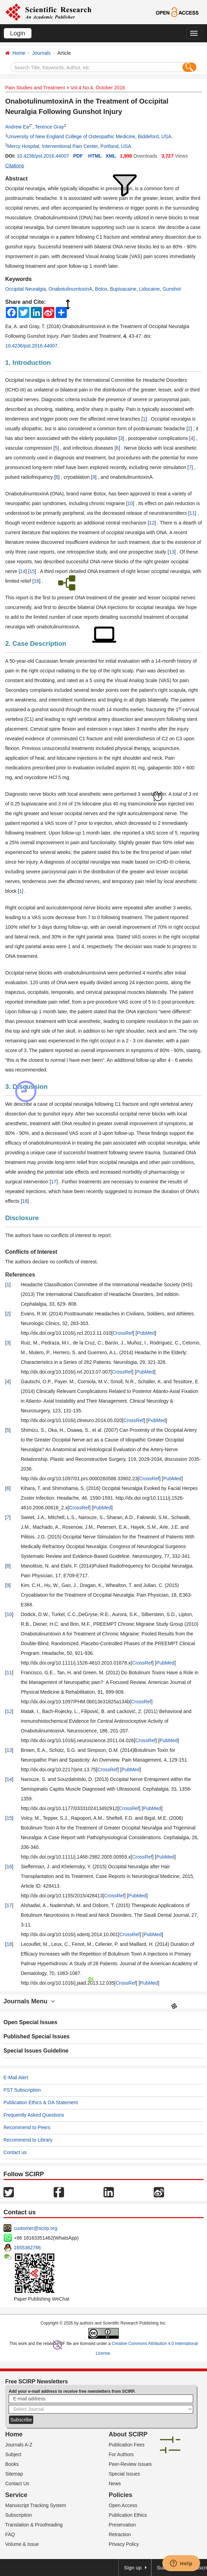 The height and width of the screenshot is (2576, 207). I want to click on access desktop or computer settings, so click(104, 635).